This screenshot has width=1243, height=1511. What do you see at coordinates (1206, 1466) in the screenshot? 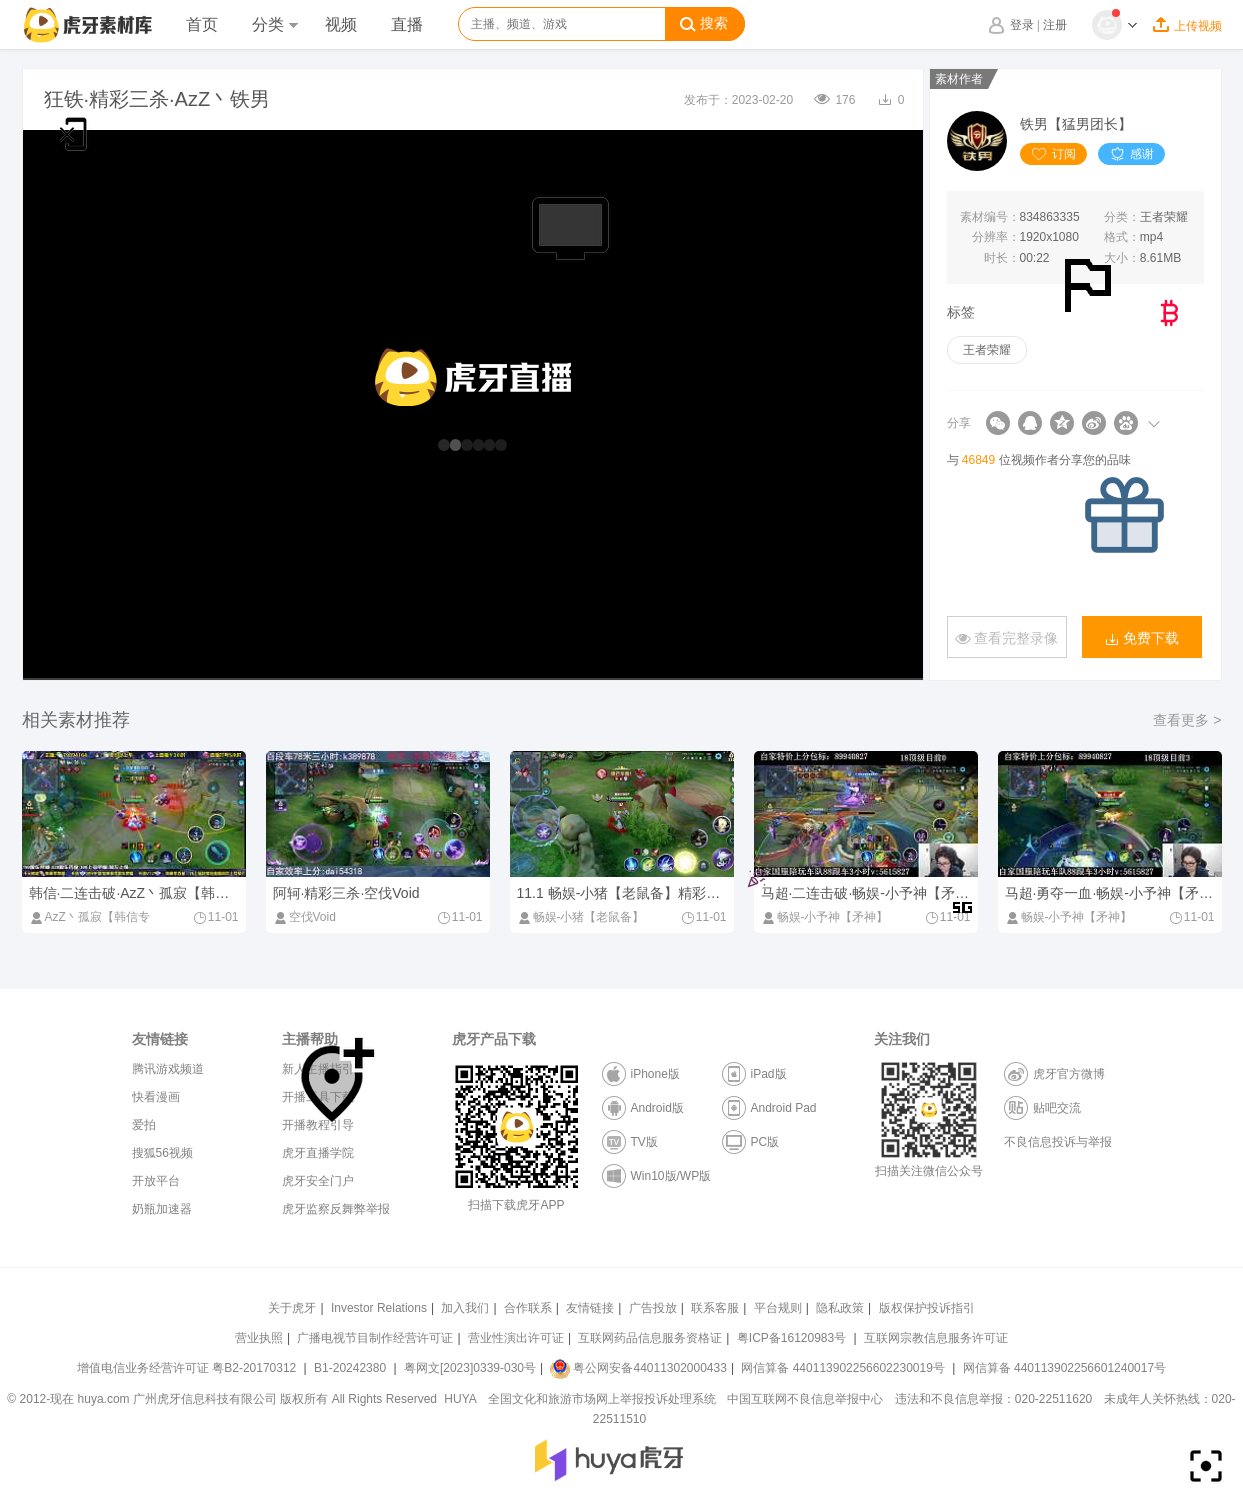
I see `center focus on the current subject` at bounding box center [1206, 1466].